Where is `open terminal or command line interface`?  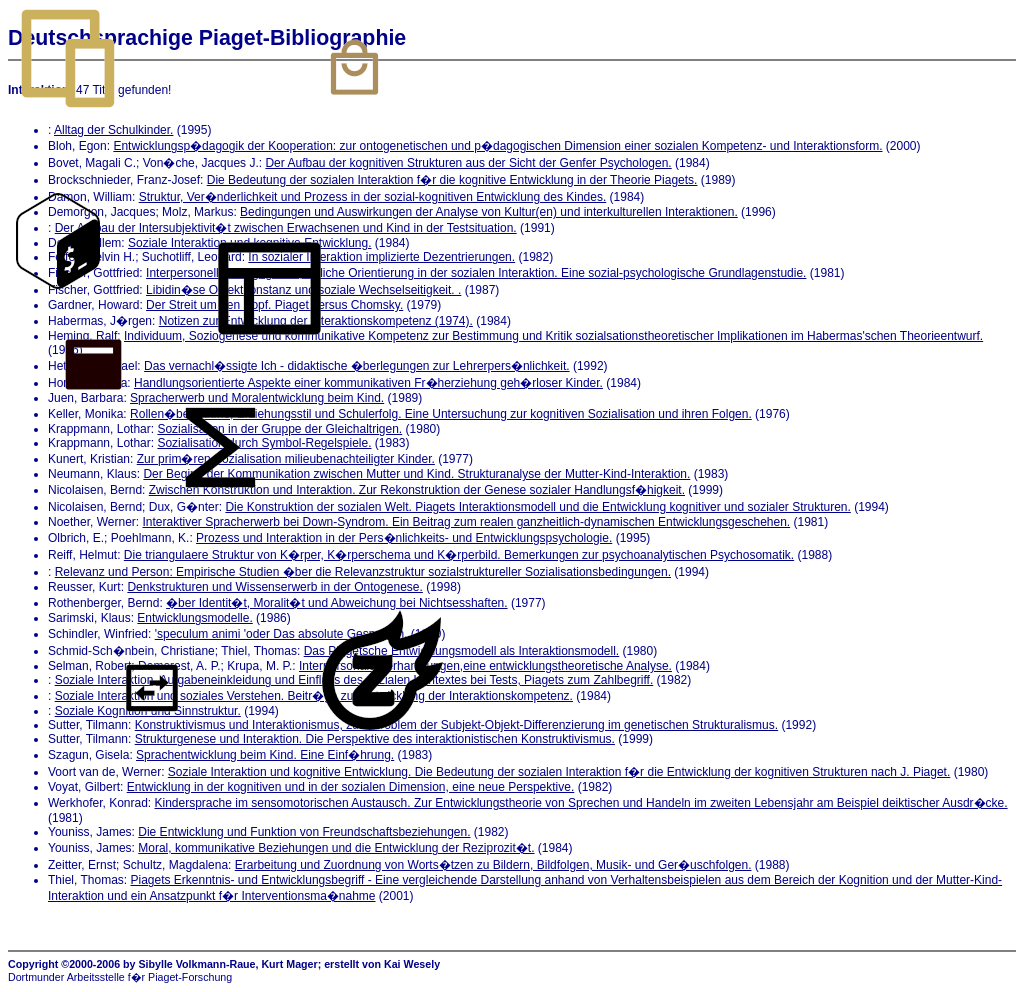
open terminal or command line interface is located at coordinates (58, 241).